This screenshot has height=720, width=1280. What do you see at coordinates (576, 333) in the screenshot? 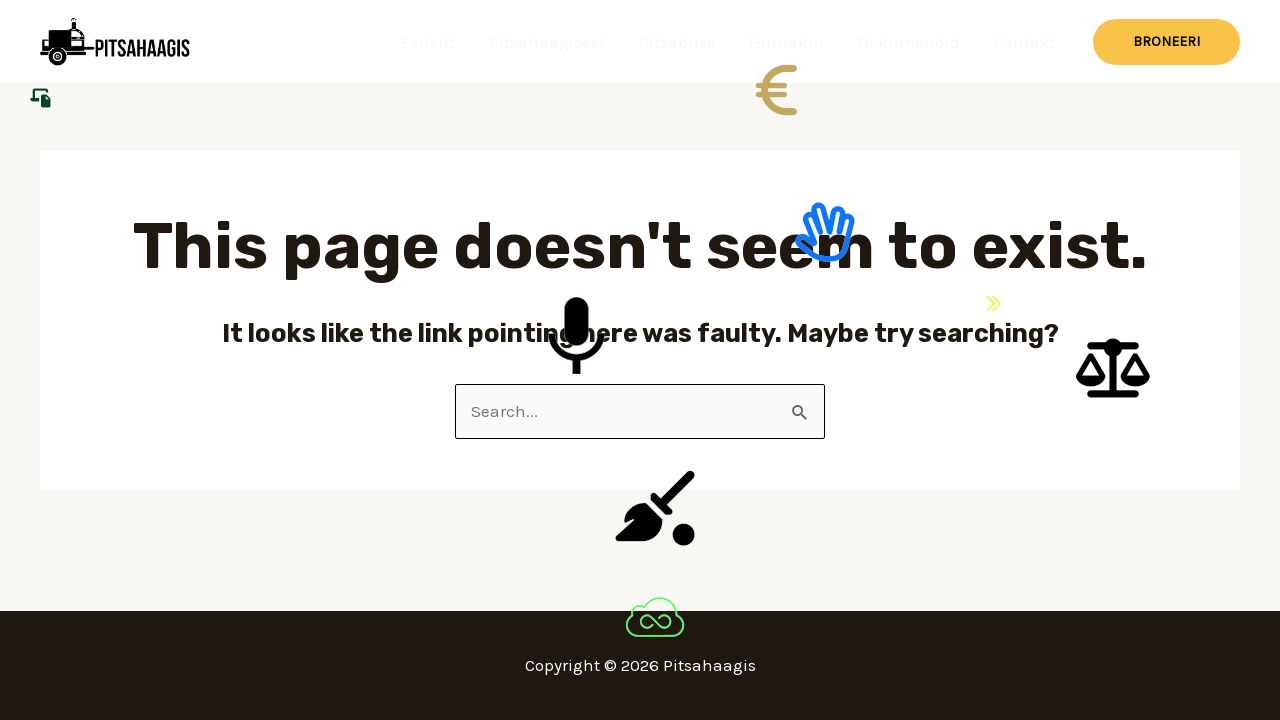
I see `tap to use voice input` at bounding box center [576, 333].